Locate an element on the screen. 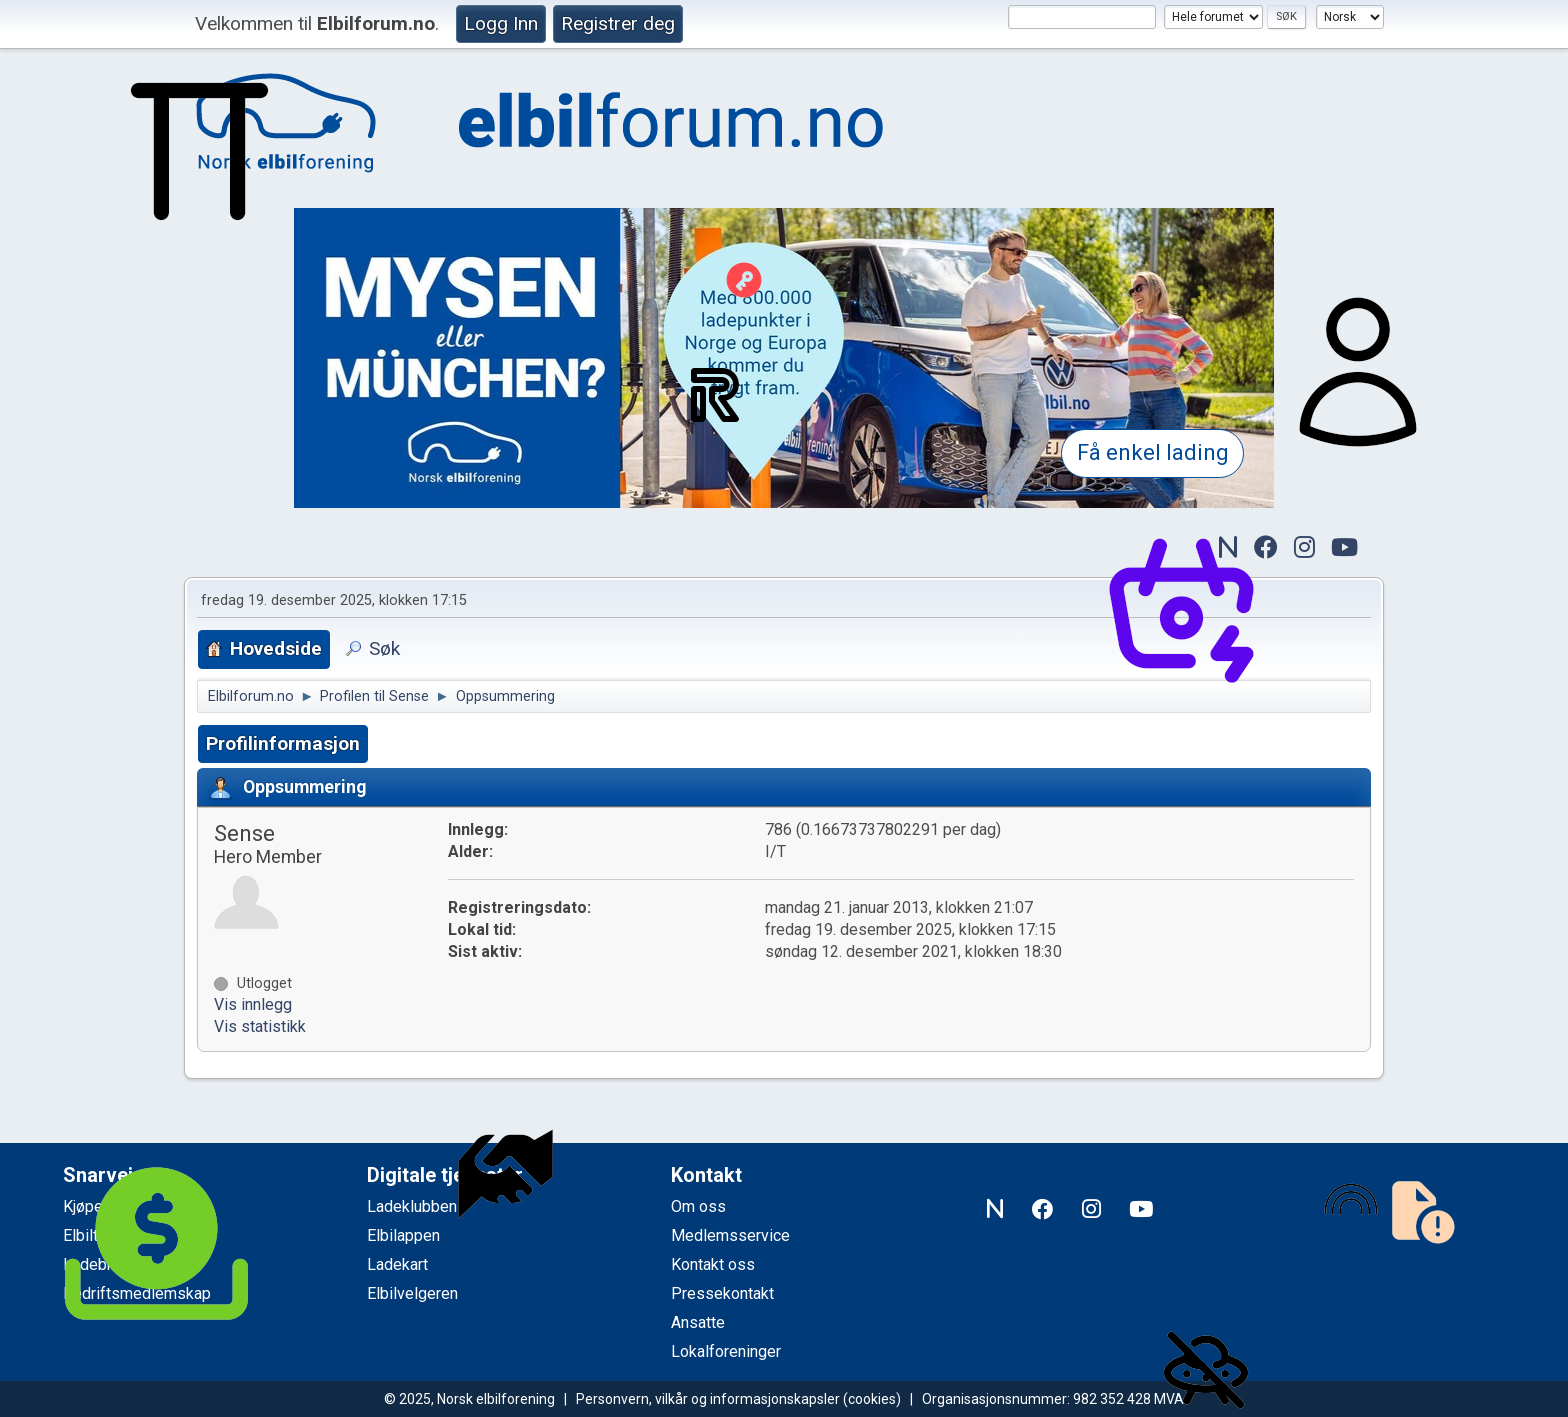  file error or issue detected is located at coordinates (1421, 1210).